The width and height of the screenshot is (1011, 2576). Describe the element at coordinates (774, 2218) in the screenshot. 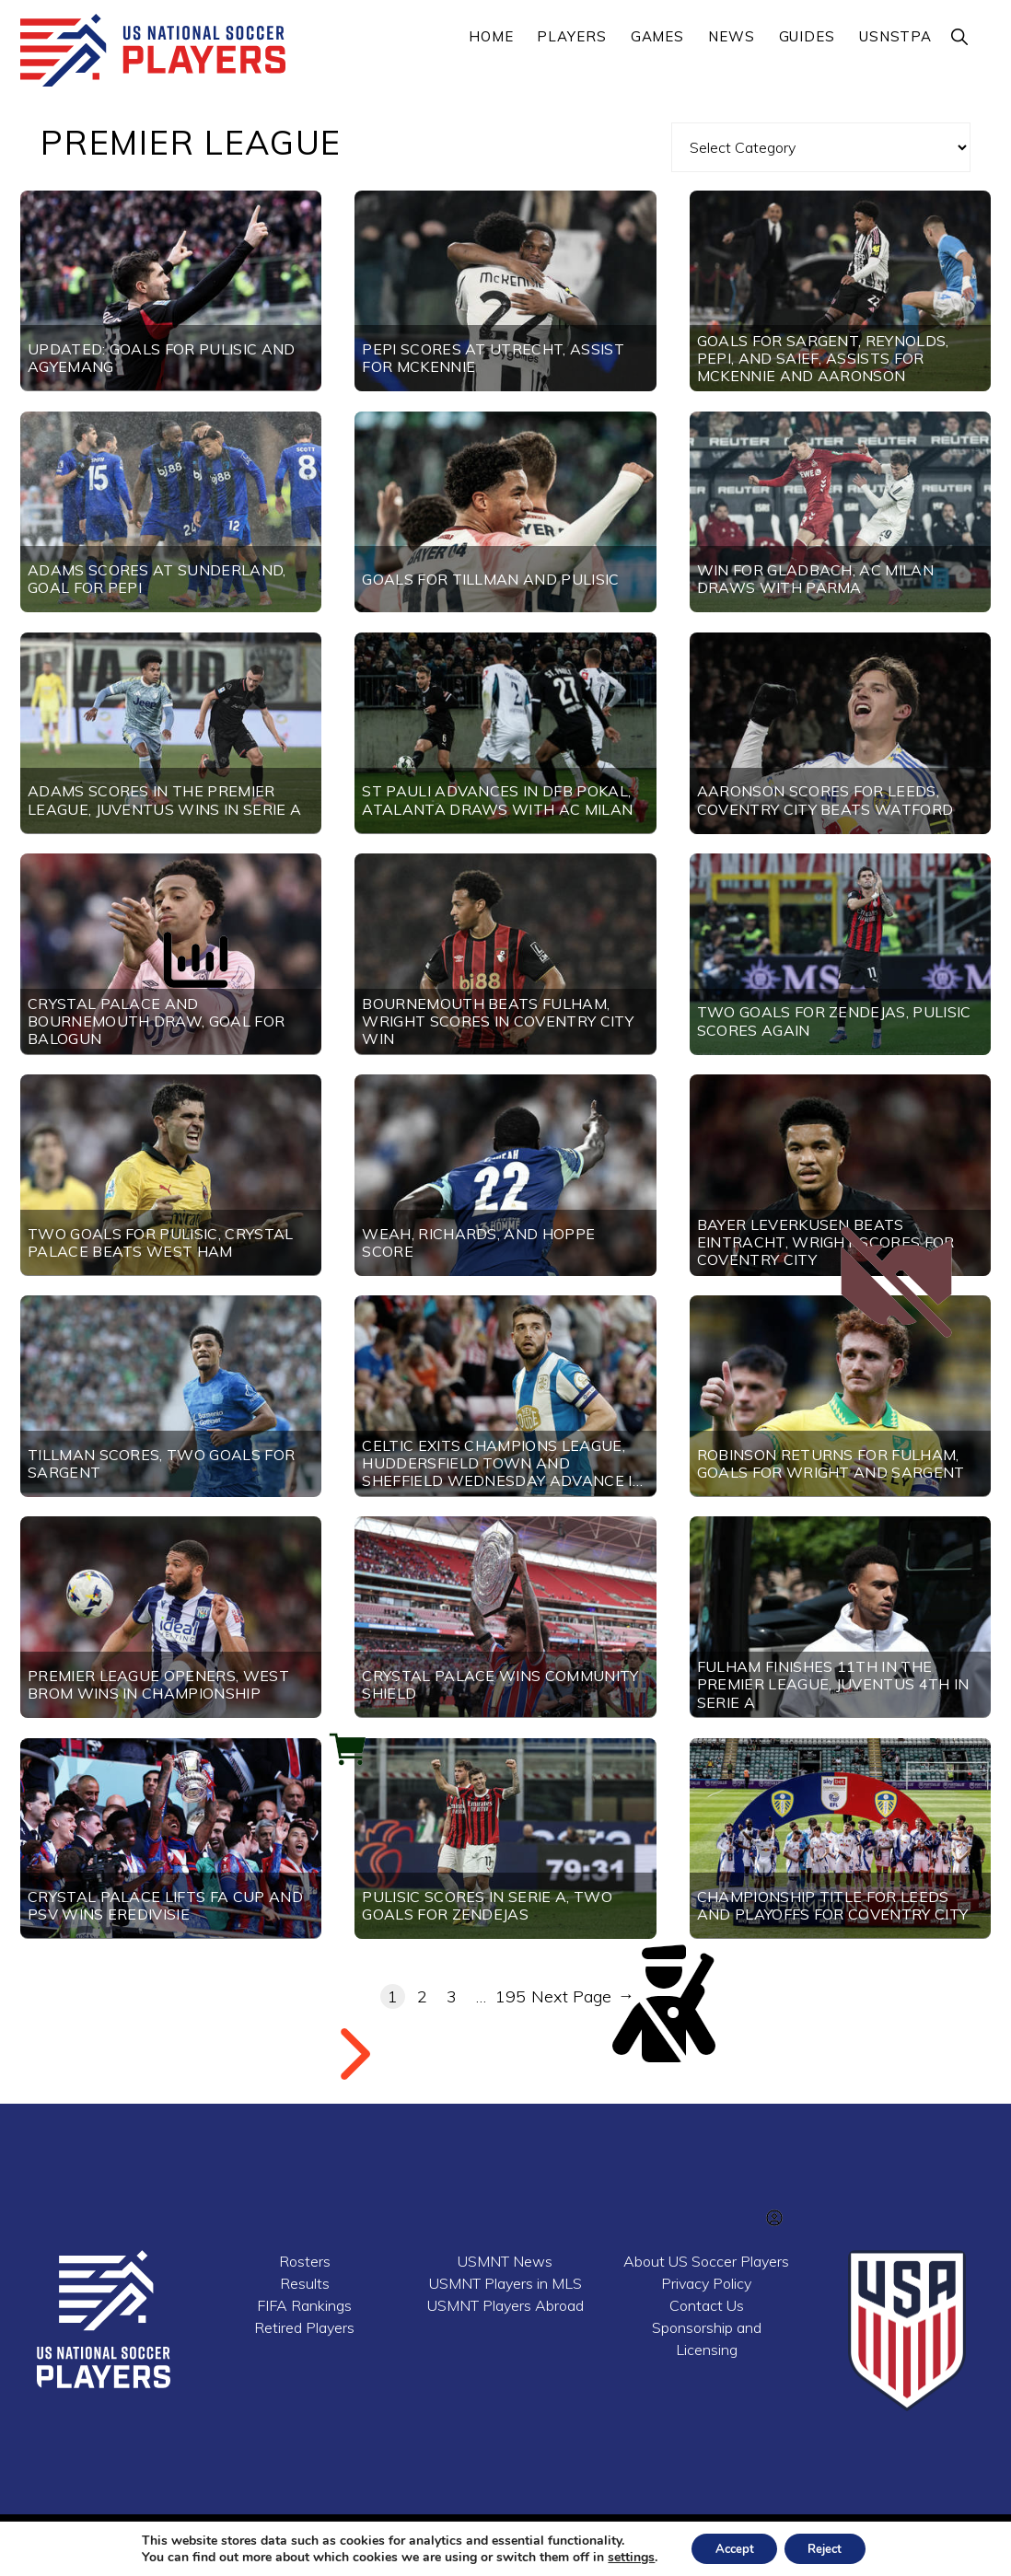

I see `view your profile` at that location.